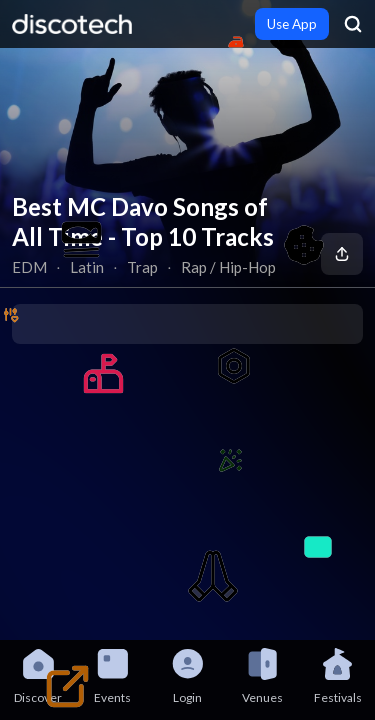 The image size is (375, 720). I want to click on open link in a new tab or window, so click(67, 686).